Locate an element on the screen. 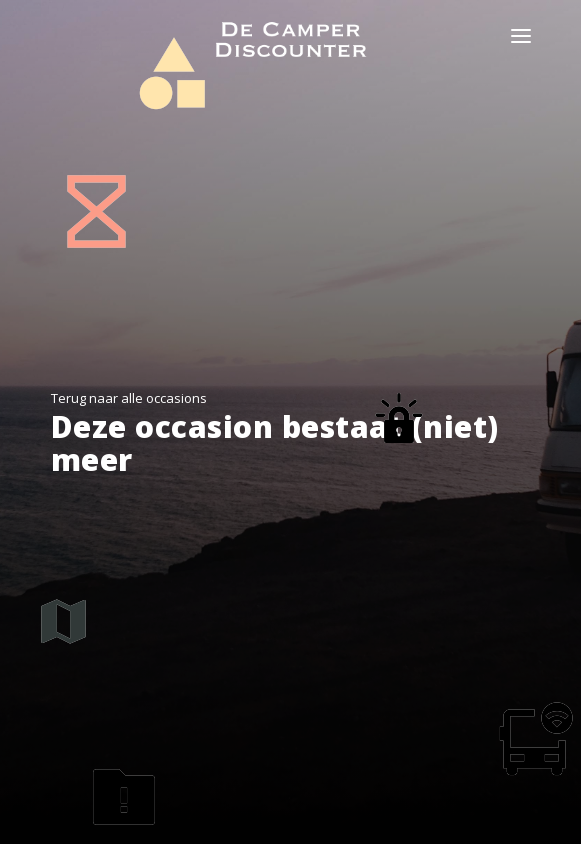 The image size is (581, 844). access shape tools or drawing options is located at coordinates (174, 75).